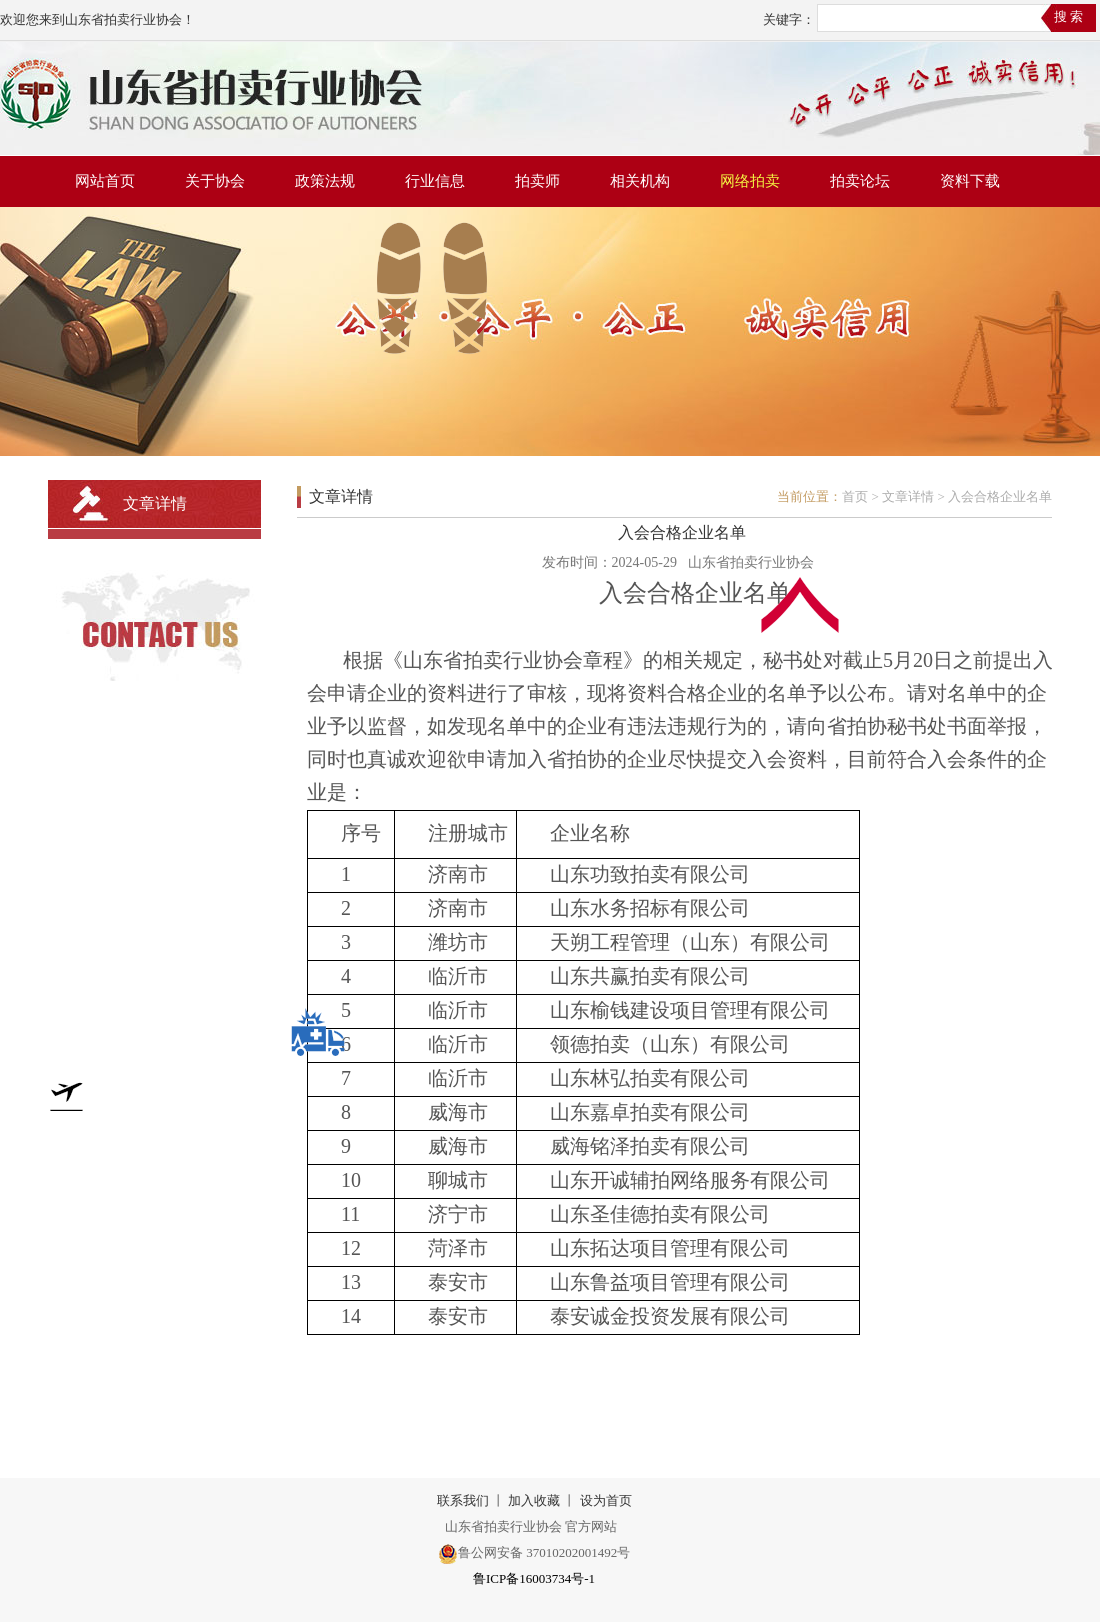  Describe the element at coordinates (800, 605) in the screenshot. I see `indicates lowest military rank (private)` at that location.